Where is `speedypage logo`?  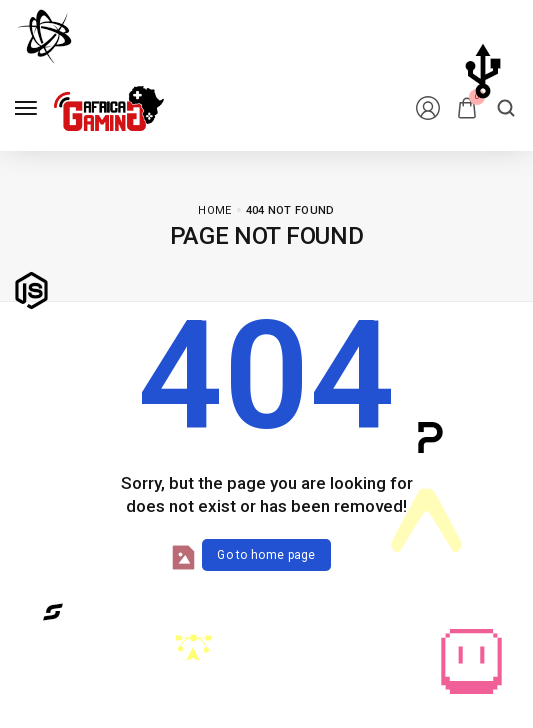 speedypage logo is located at coordinates (53, 612).